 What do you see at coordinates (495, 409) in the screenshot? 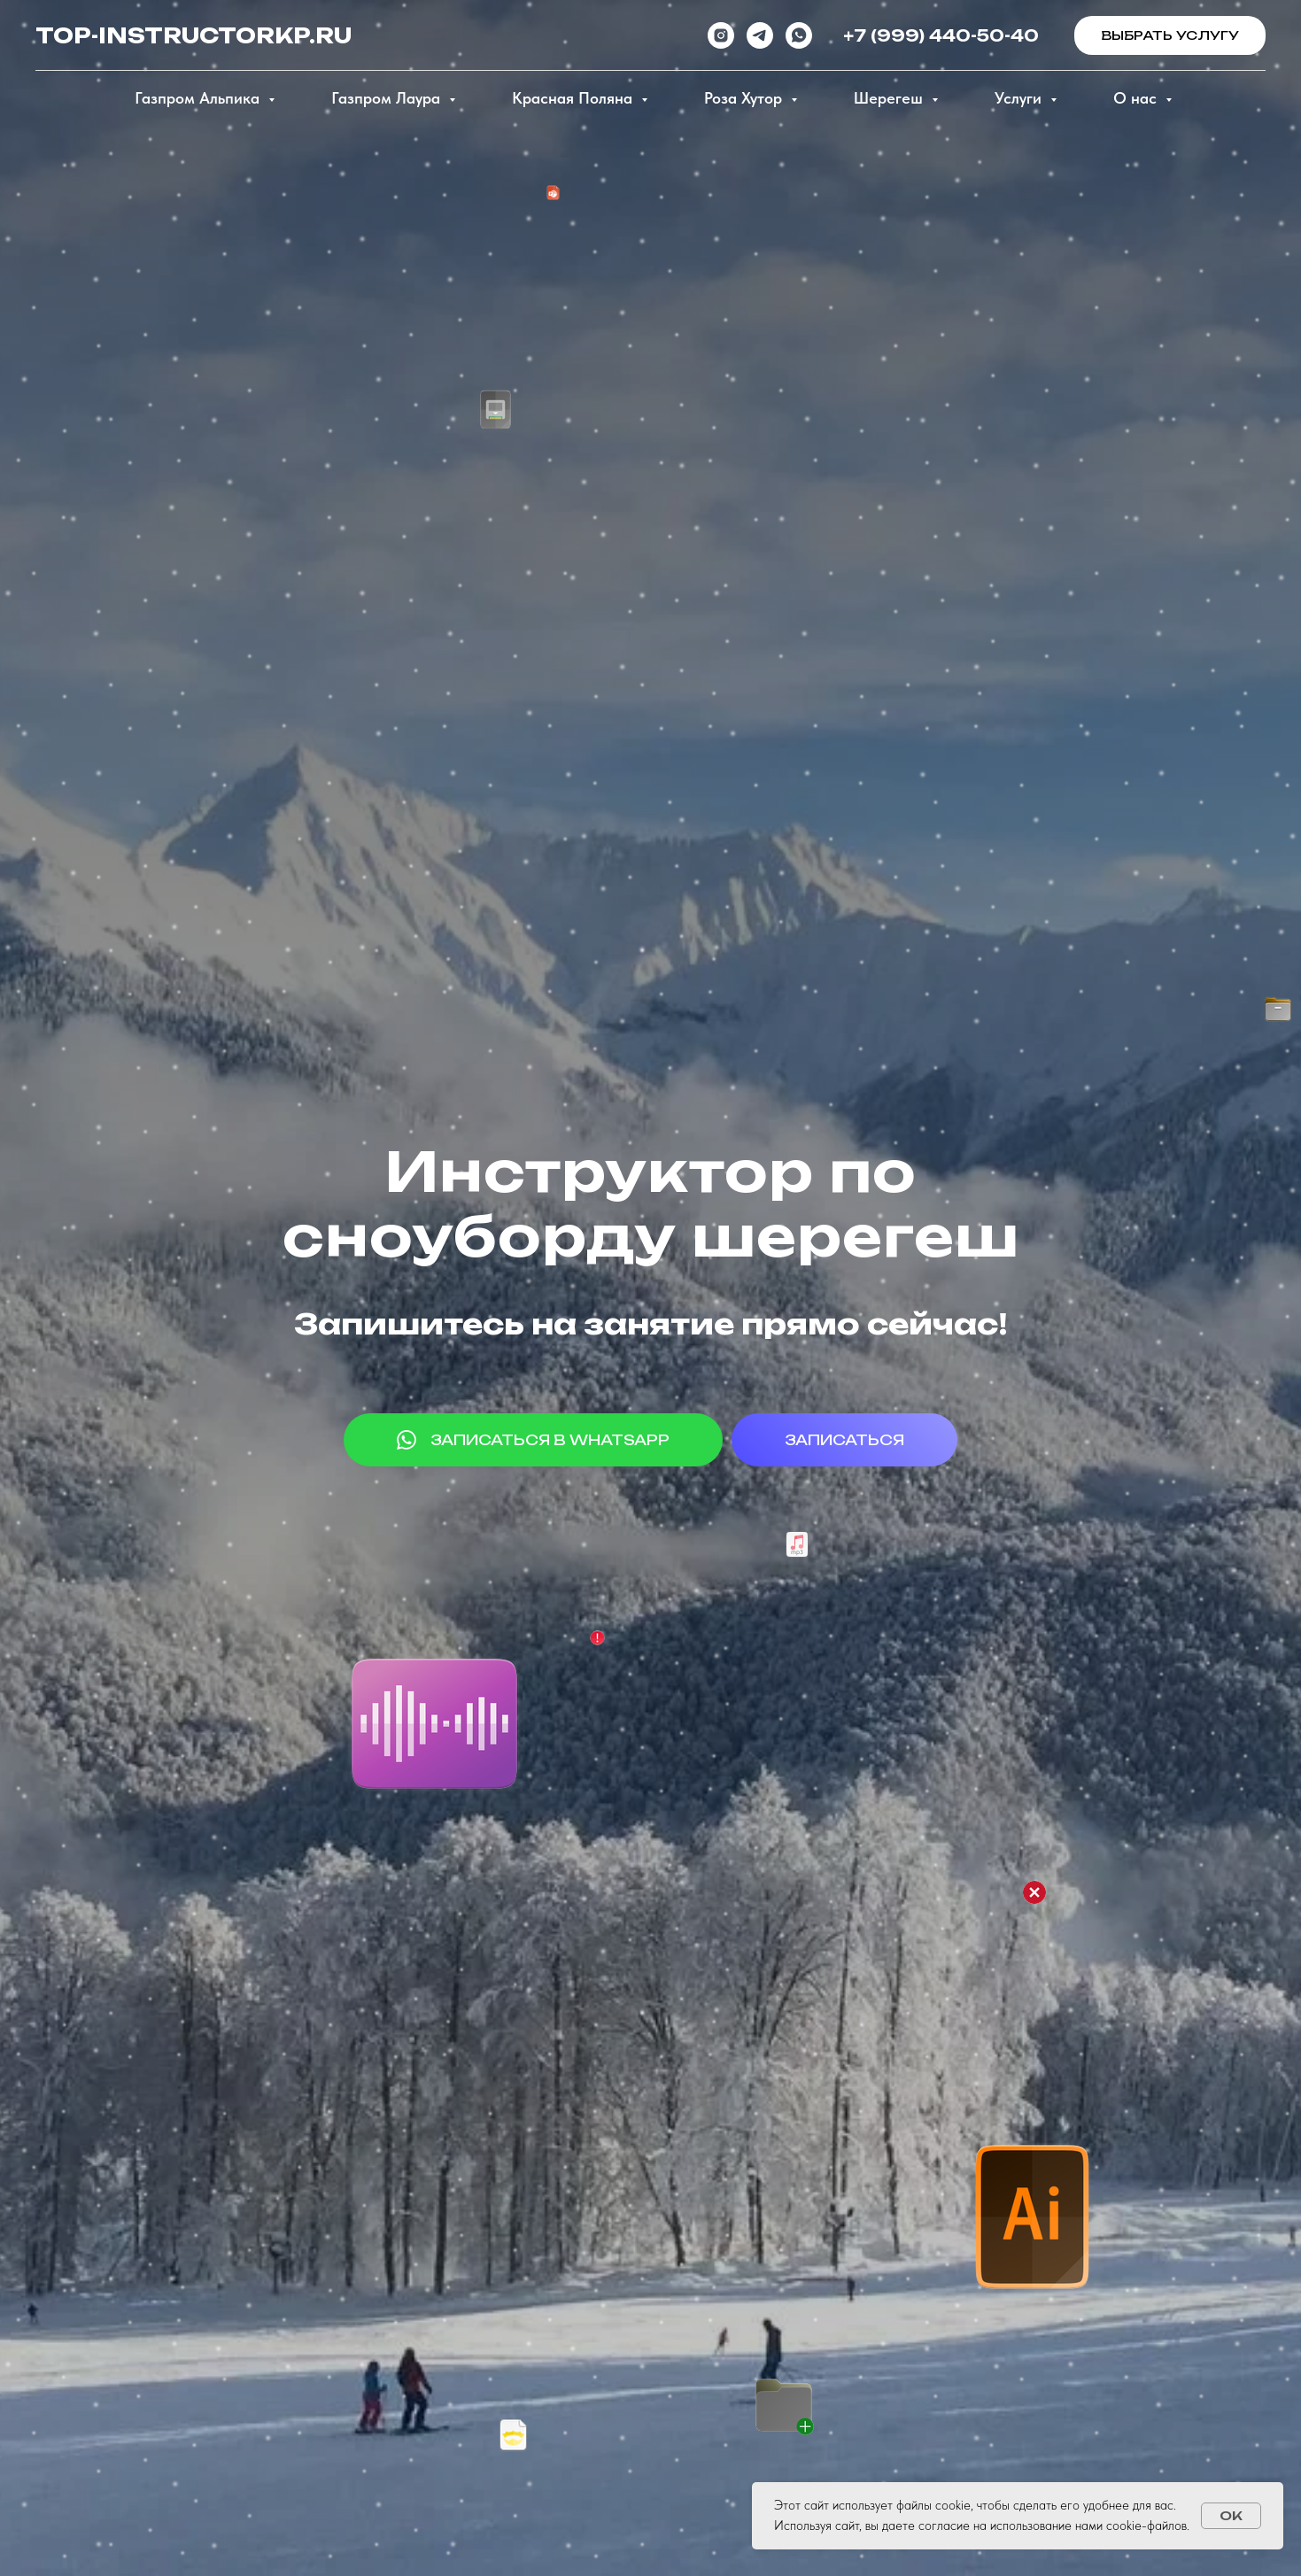
I see `a ROM file or cartridge game data` at bounding box center [495, 409].